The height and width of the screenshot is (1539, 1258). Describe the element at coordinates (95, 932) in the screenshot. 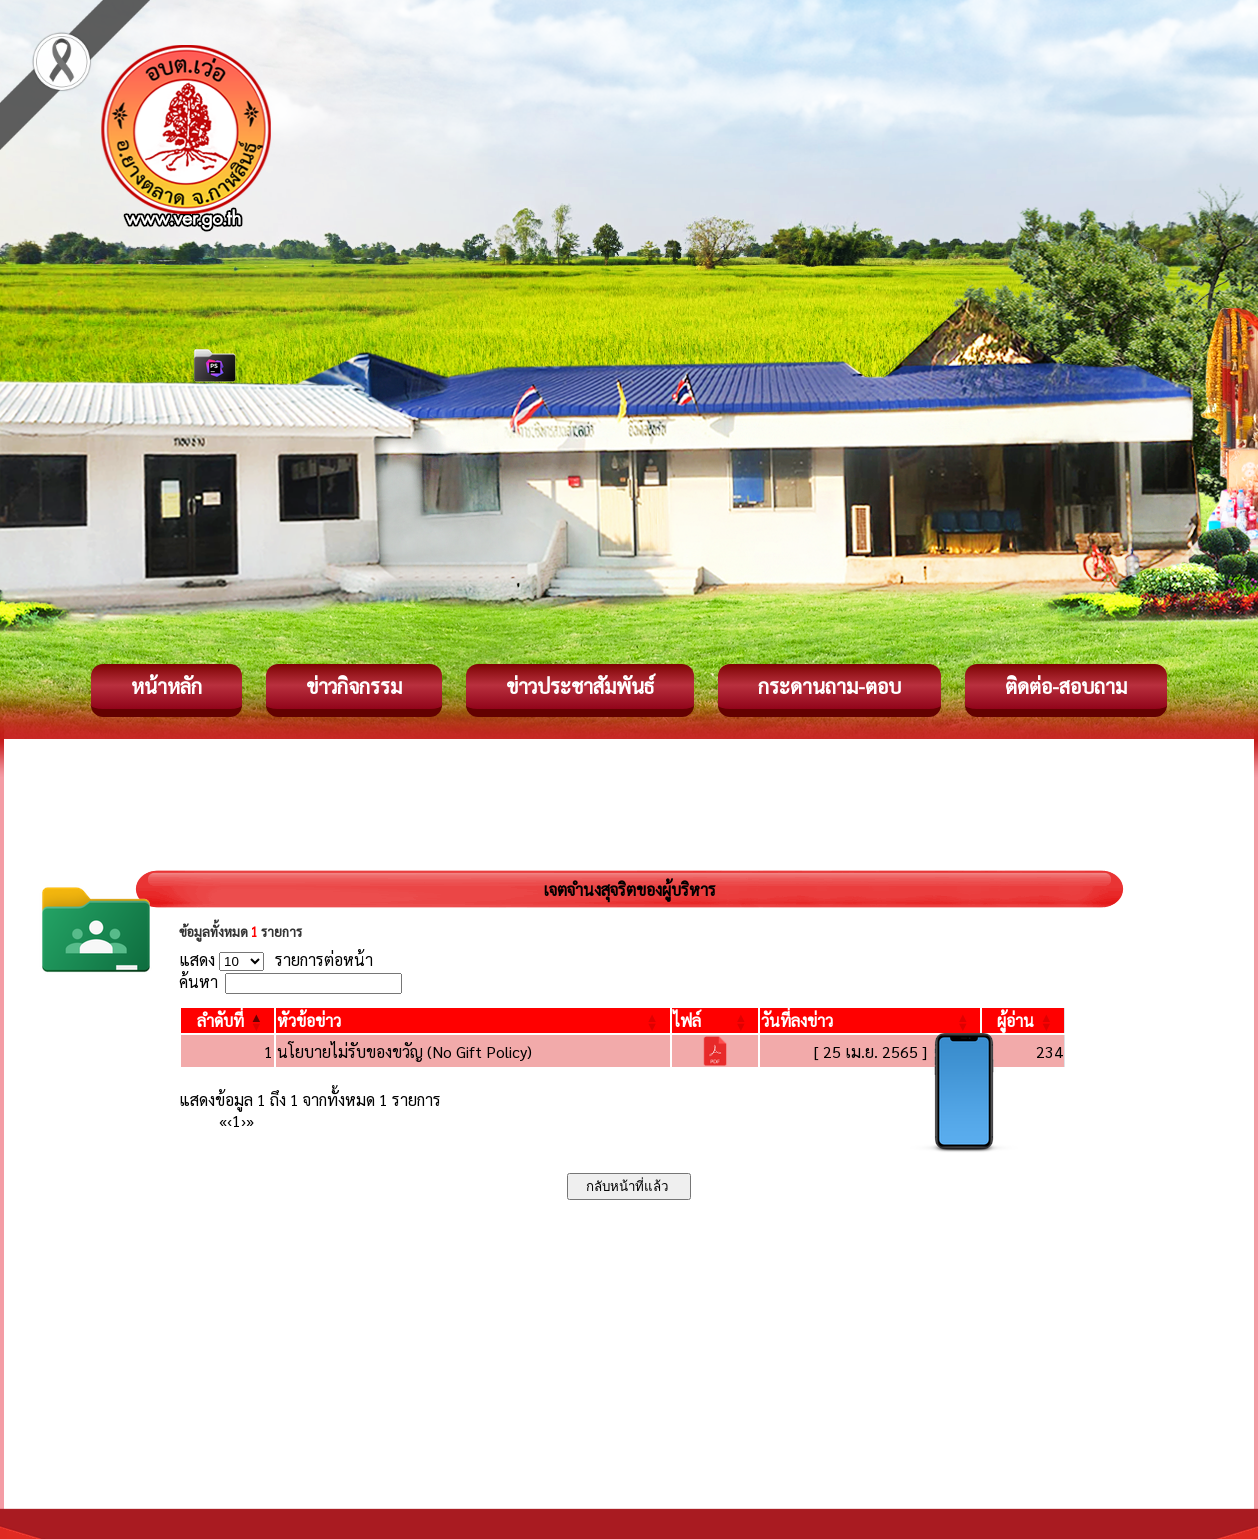

I see `open google classroom files folder` at that location.